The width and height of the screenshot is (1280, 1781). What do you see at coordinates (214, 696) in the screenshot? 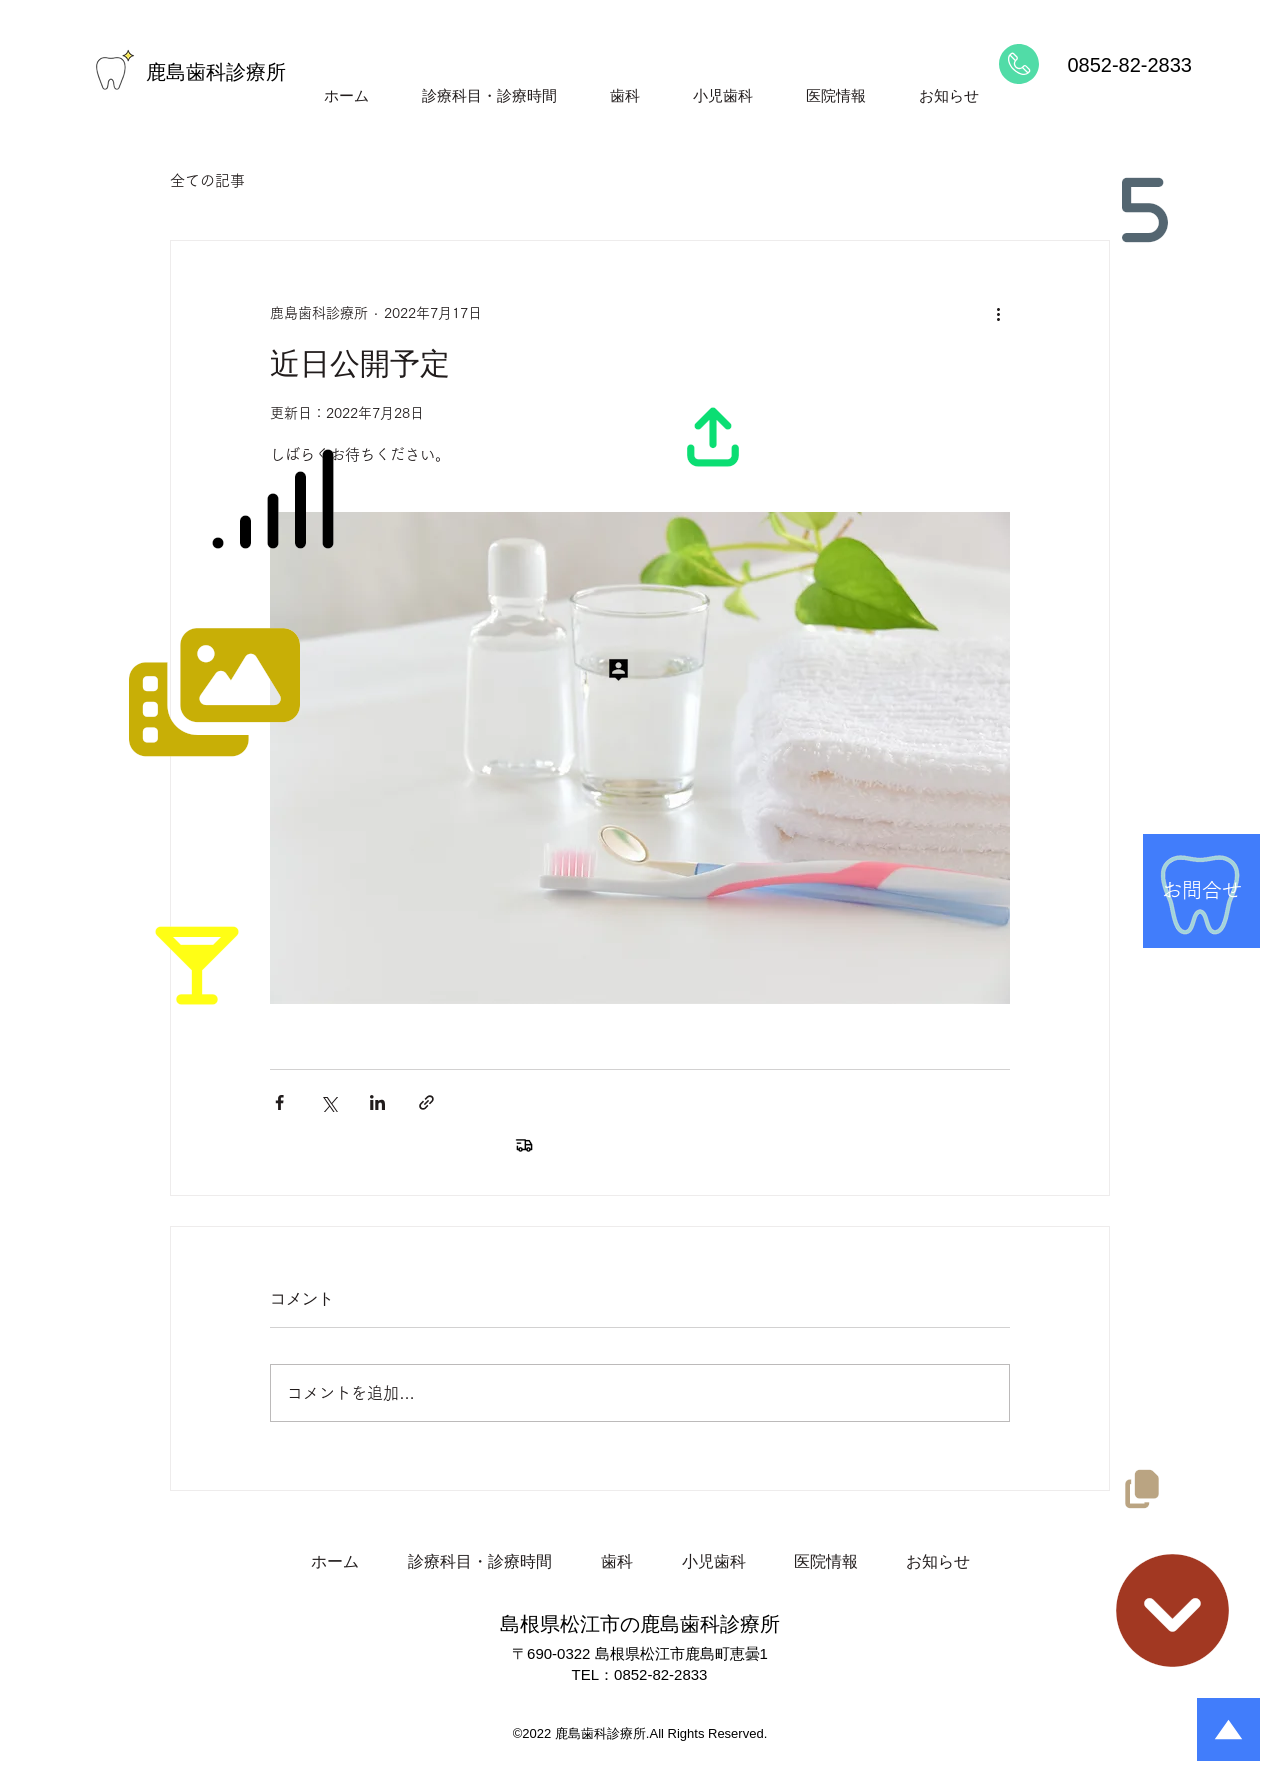
I see `access photo and video gallery` at bounding box center [214, 696].